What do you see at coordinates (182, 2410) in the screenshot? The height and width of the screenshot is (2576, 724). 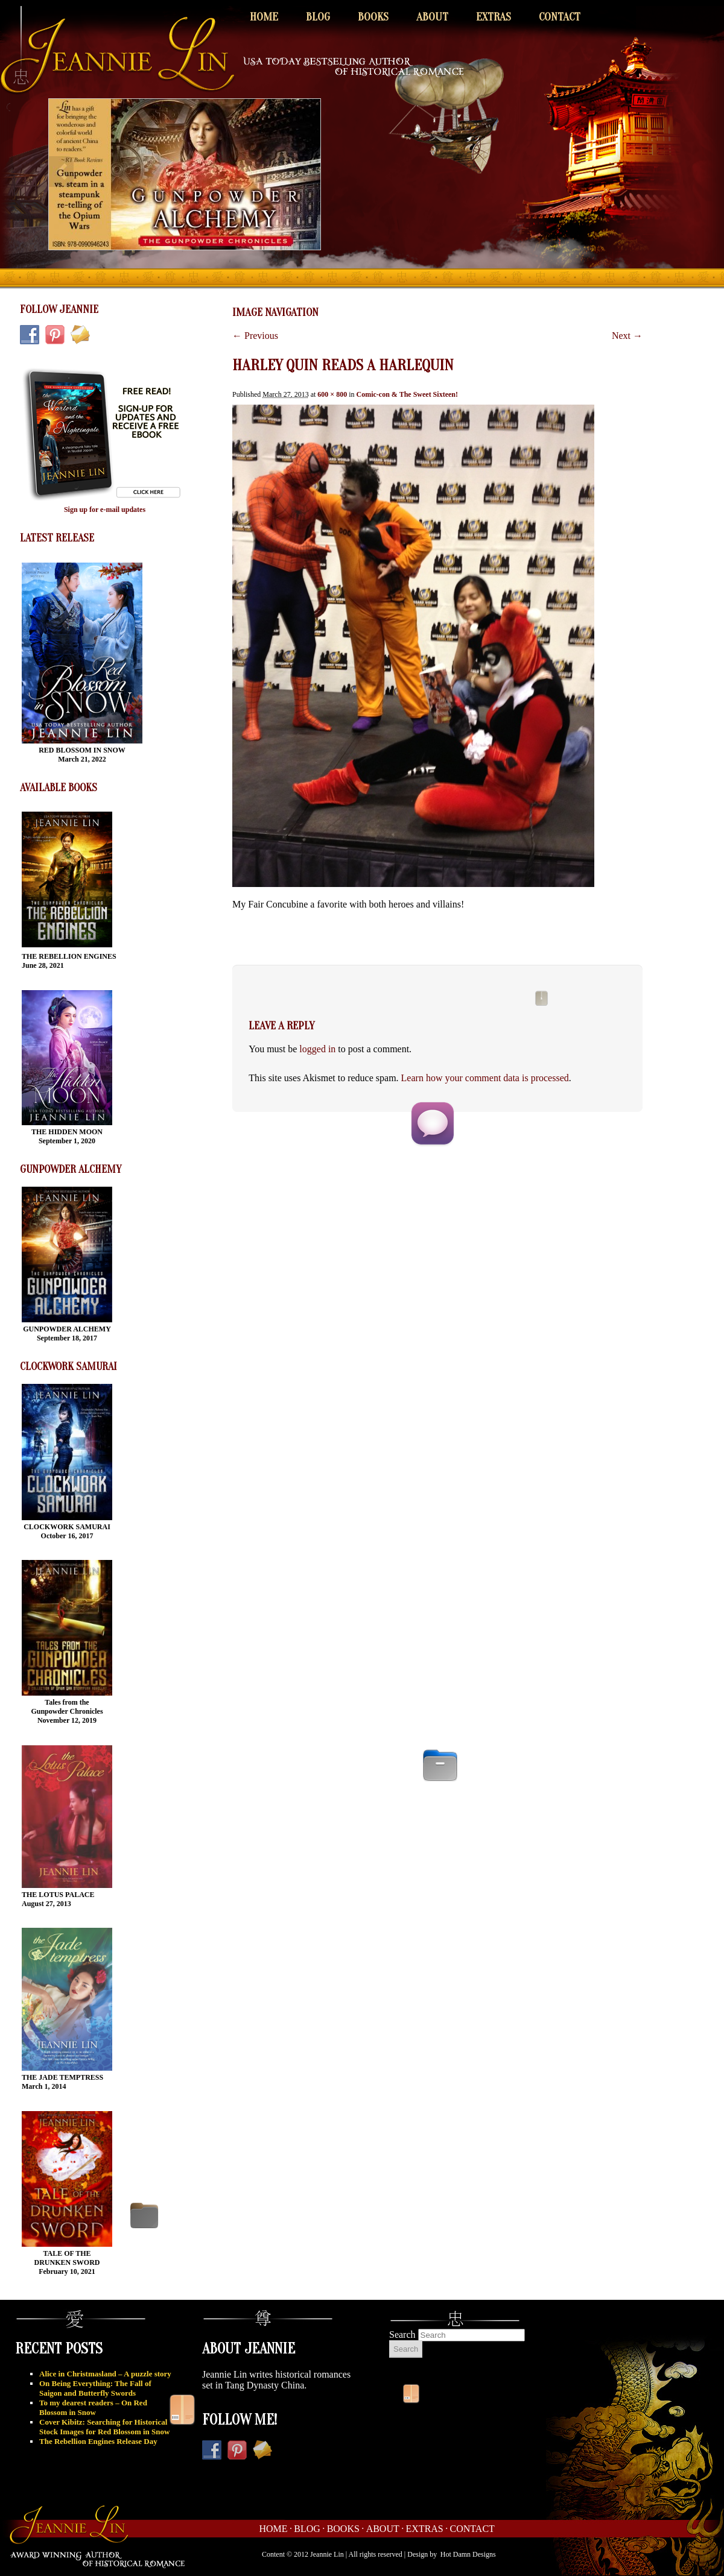 I see `open package manager application` at bounding box center [182, 2410].